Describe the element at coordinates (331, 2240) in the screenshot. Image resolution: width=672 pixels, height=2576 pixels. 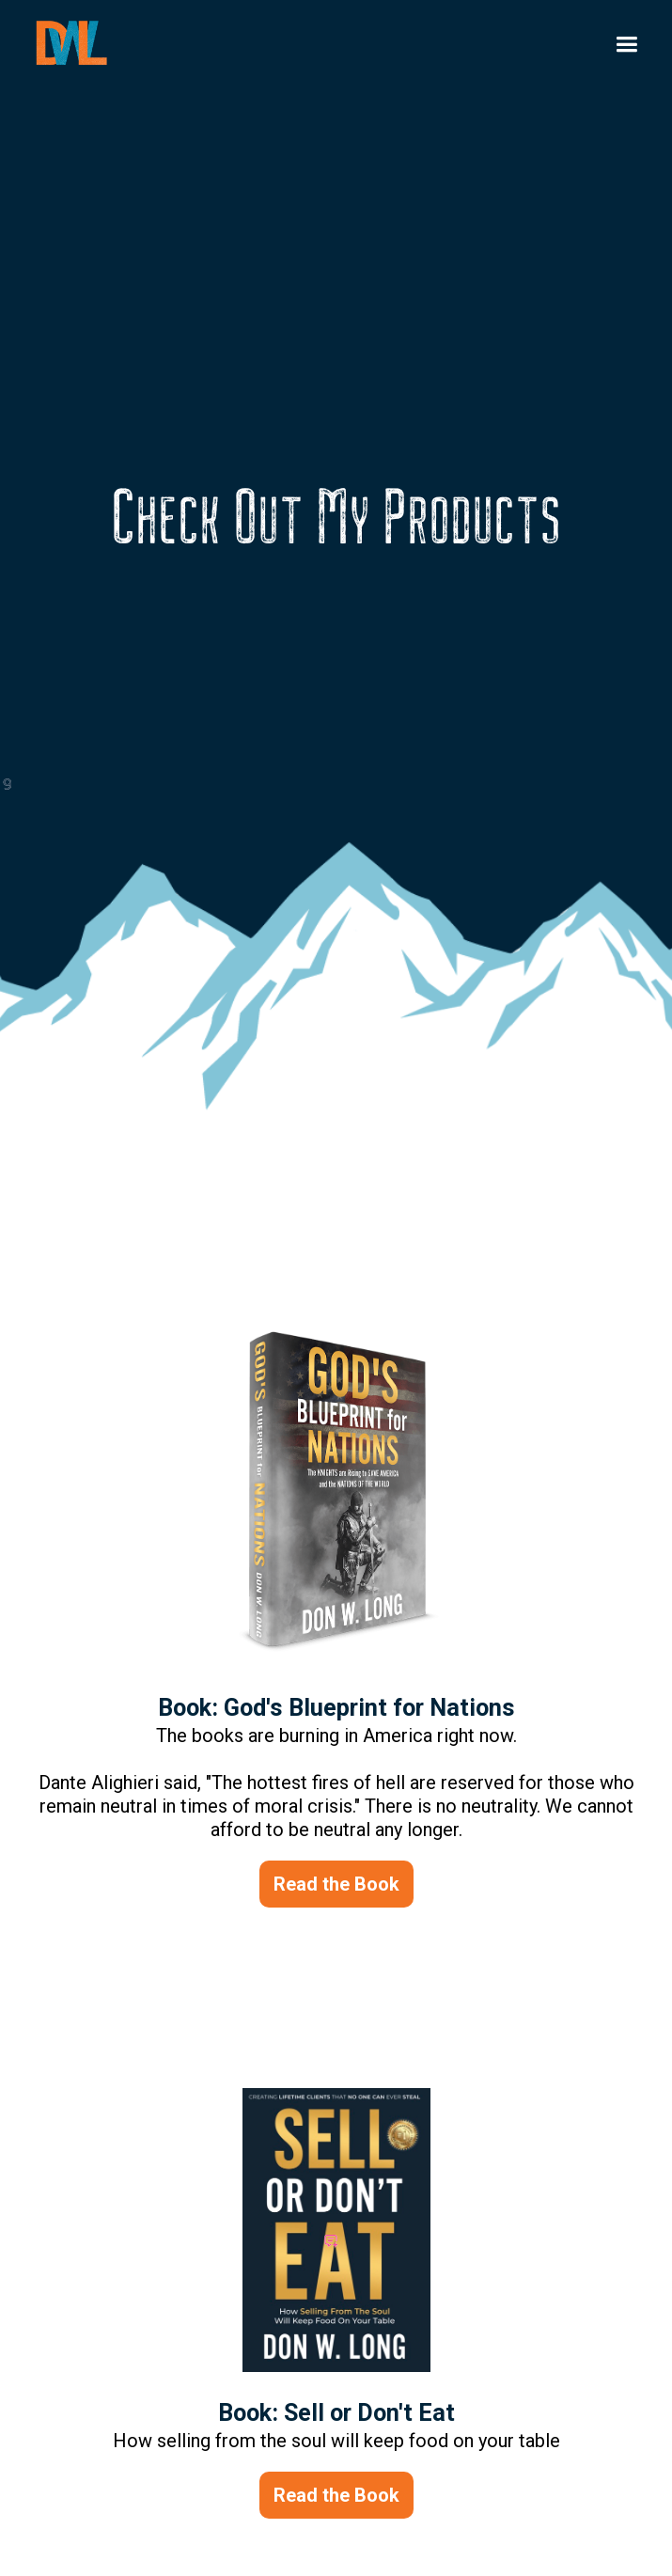
I see `compose a new message` at that location.